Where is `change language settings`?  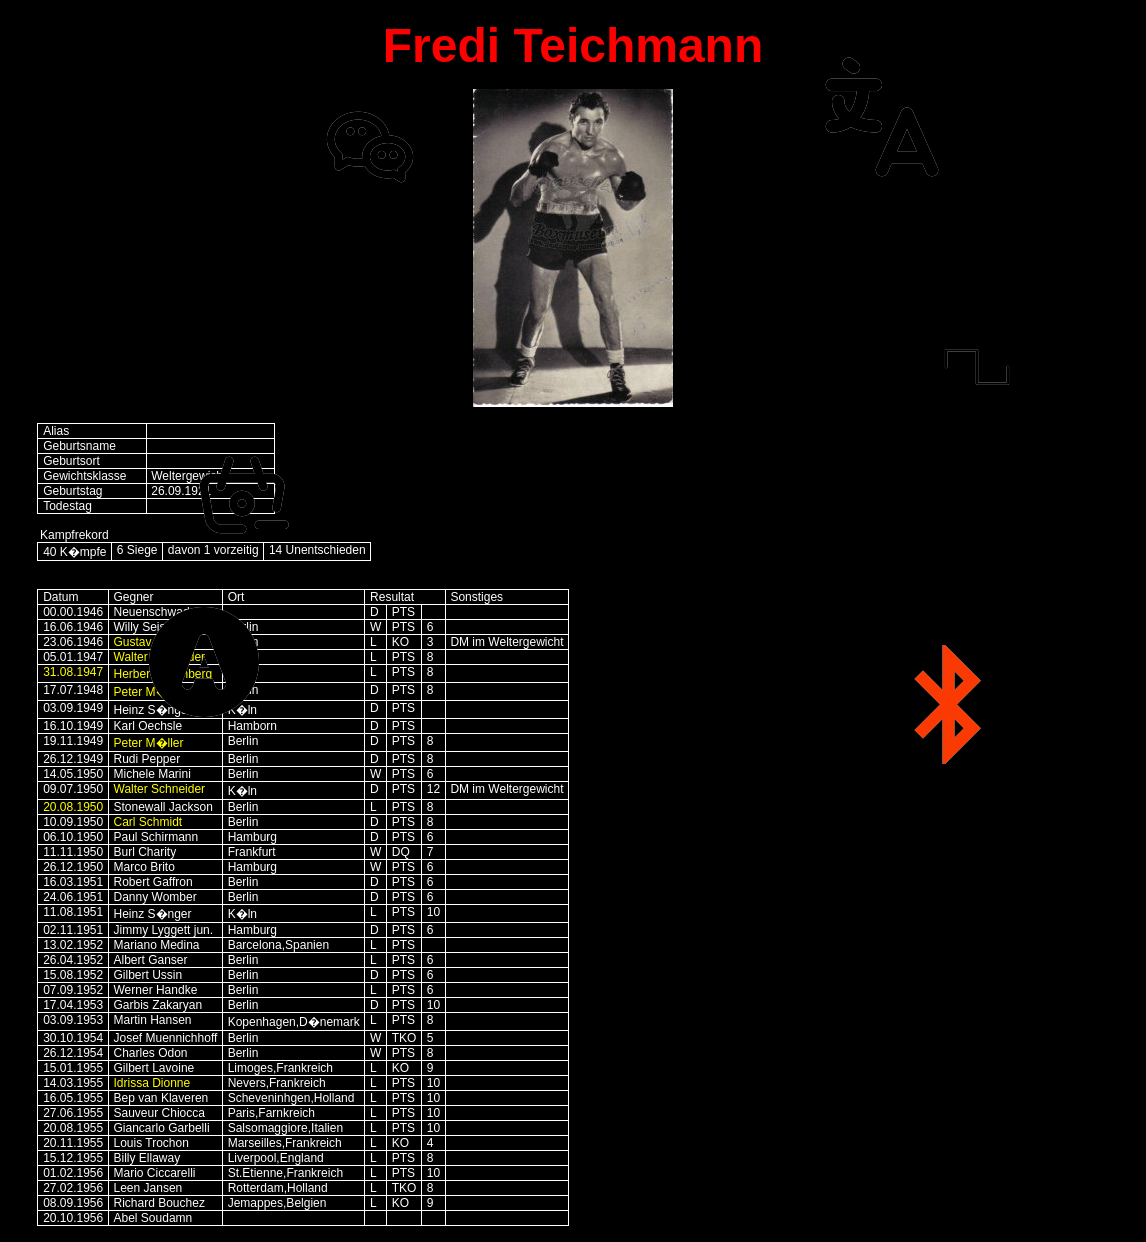 change language settings is located at coordinates (882, 120).